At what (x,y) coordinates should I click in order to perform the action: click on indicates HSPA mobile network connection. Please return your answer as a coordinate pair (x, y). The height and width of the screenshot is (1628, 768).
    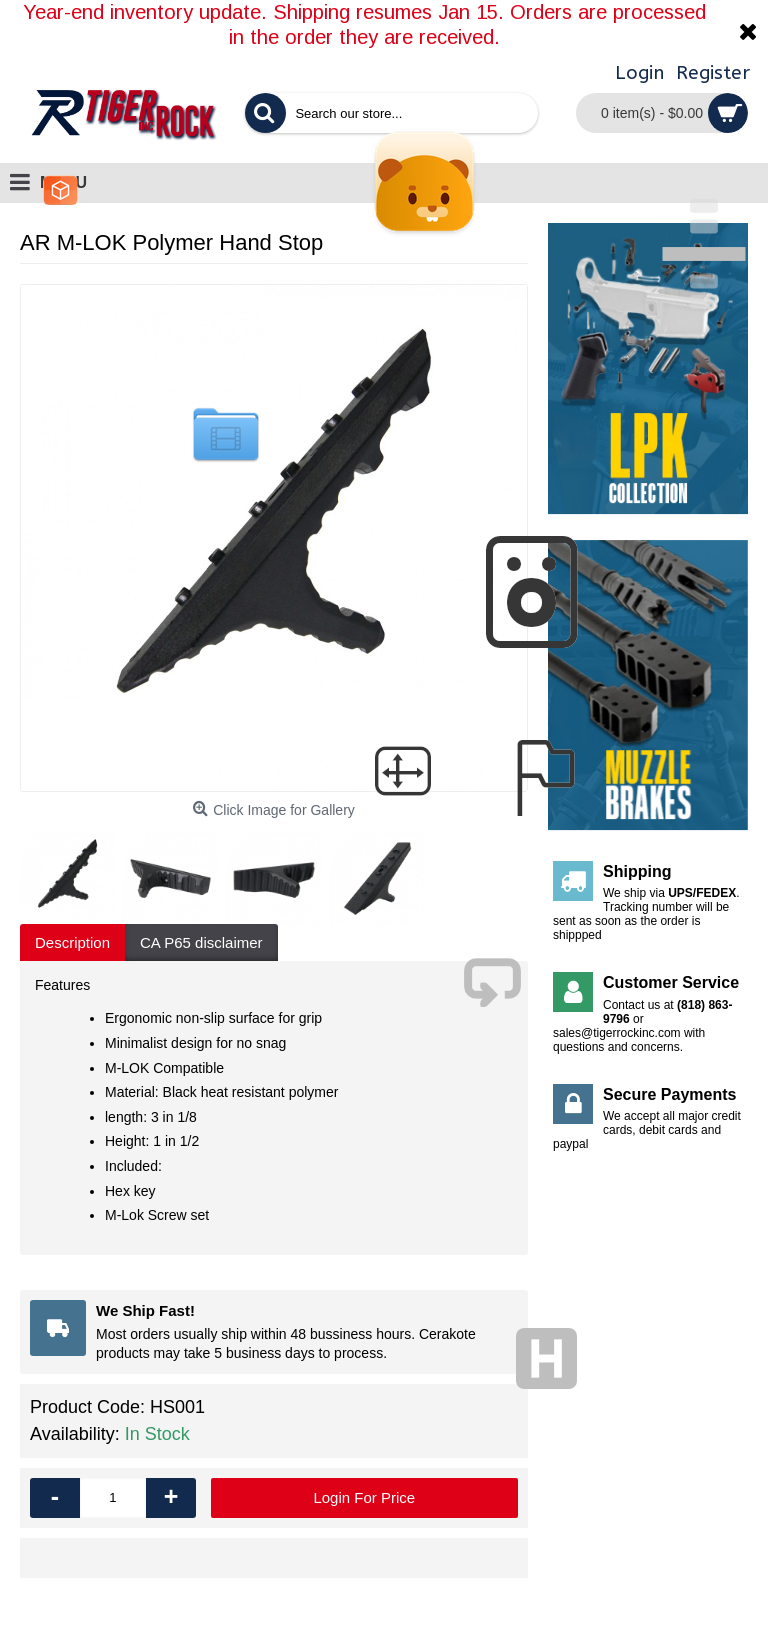
    Looking at the image, I should click on (546, 1358).